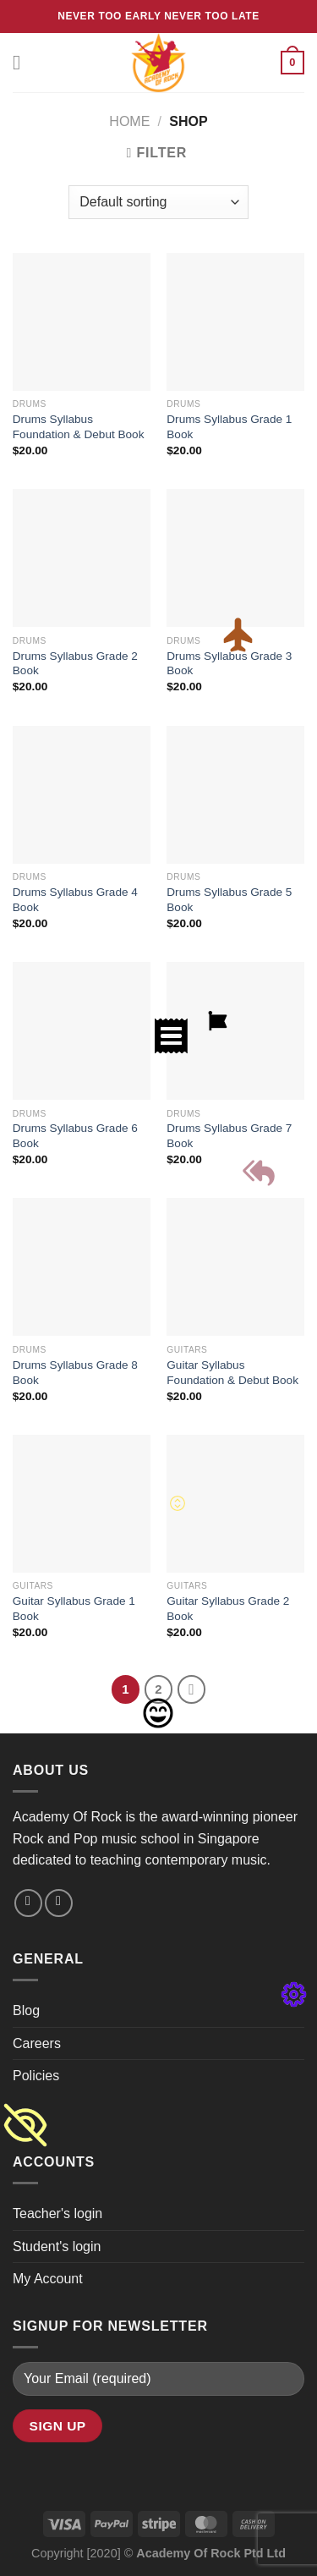 The height and width of the screenshot is (2576, 317). I want to click on add a happy reaction or emoji, so click(158, 1713).